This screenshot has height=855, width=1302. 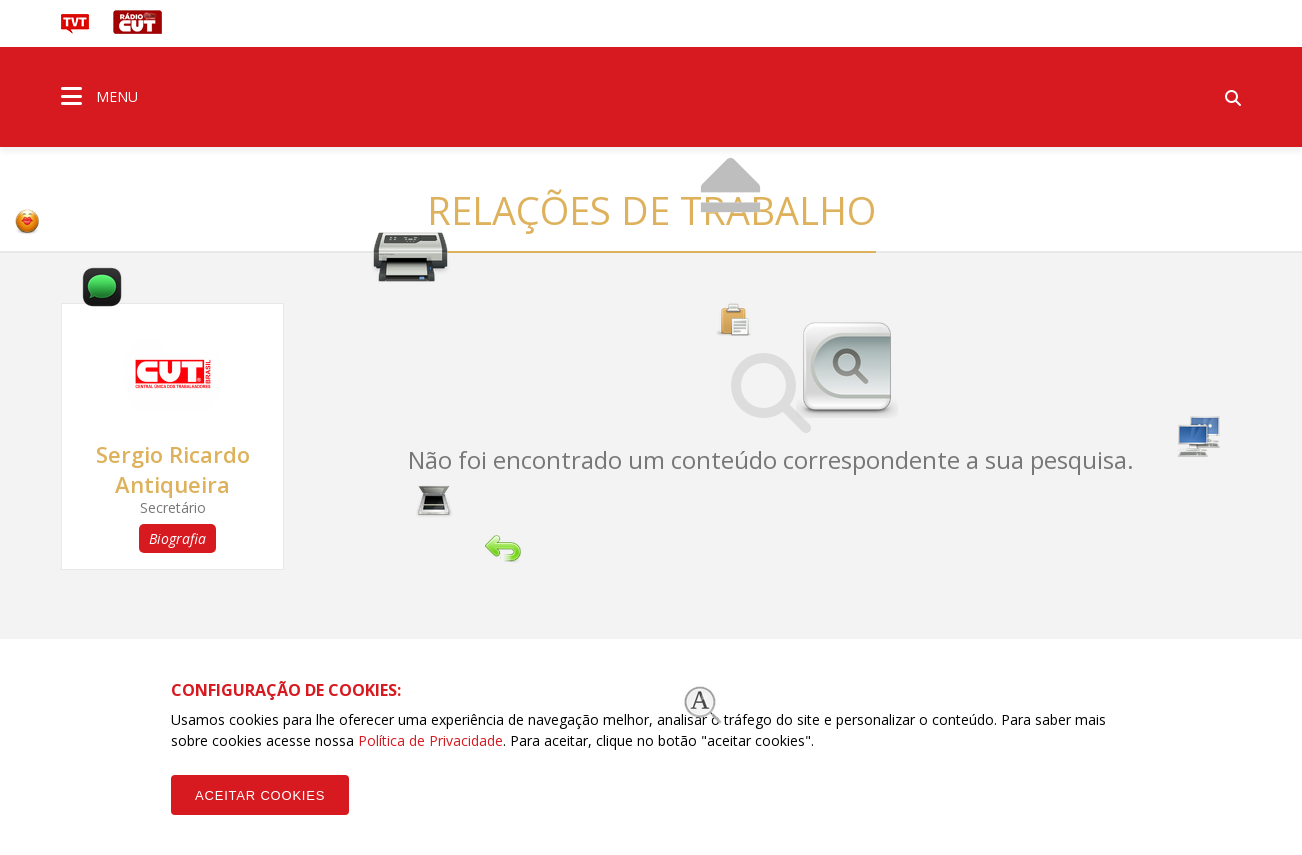 I want to click on eject disc or removable media, so click(x=730, y=187).